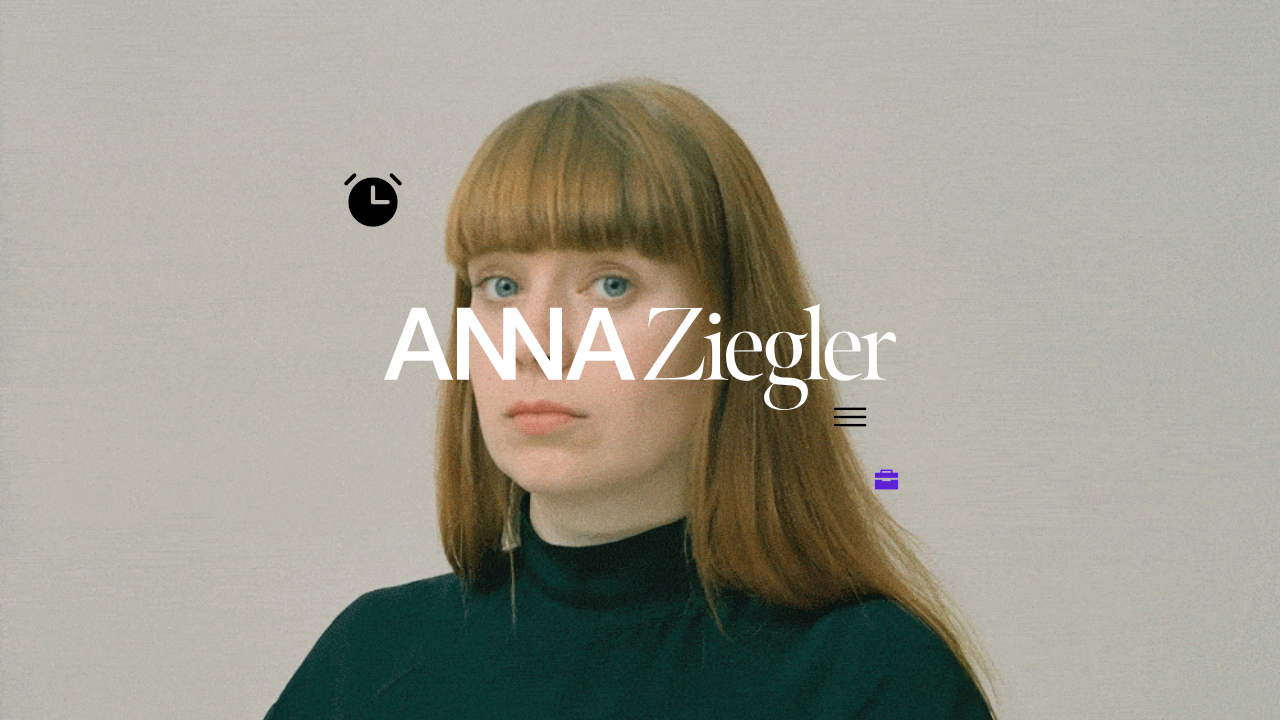 This screenshot has height=720, width=1280. I want to click on access work or business-related content, so click(886, 479).